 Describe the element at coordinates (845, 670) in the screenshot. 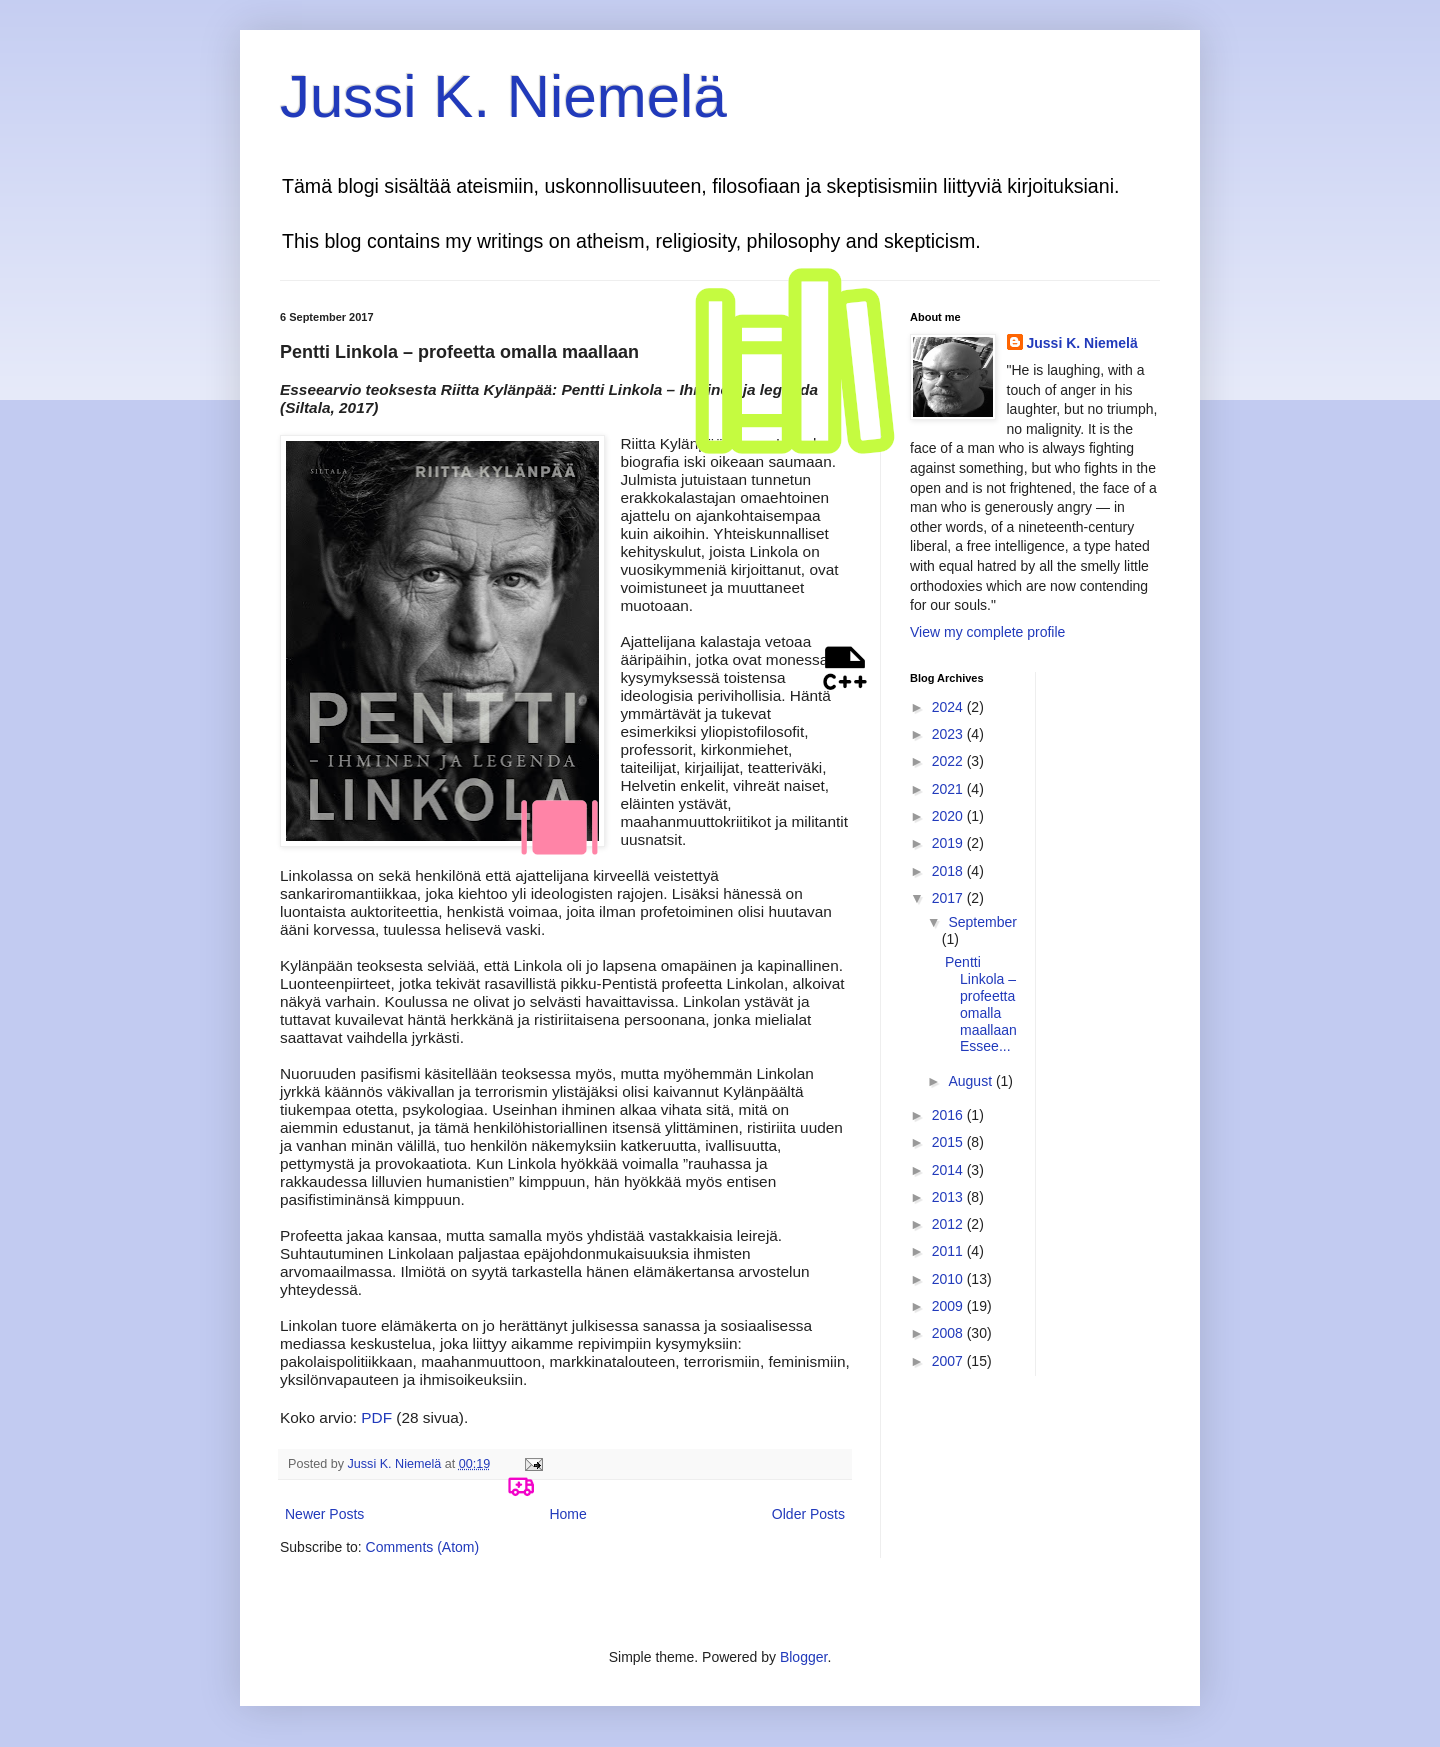

I see `a C++ source code file` at that location.